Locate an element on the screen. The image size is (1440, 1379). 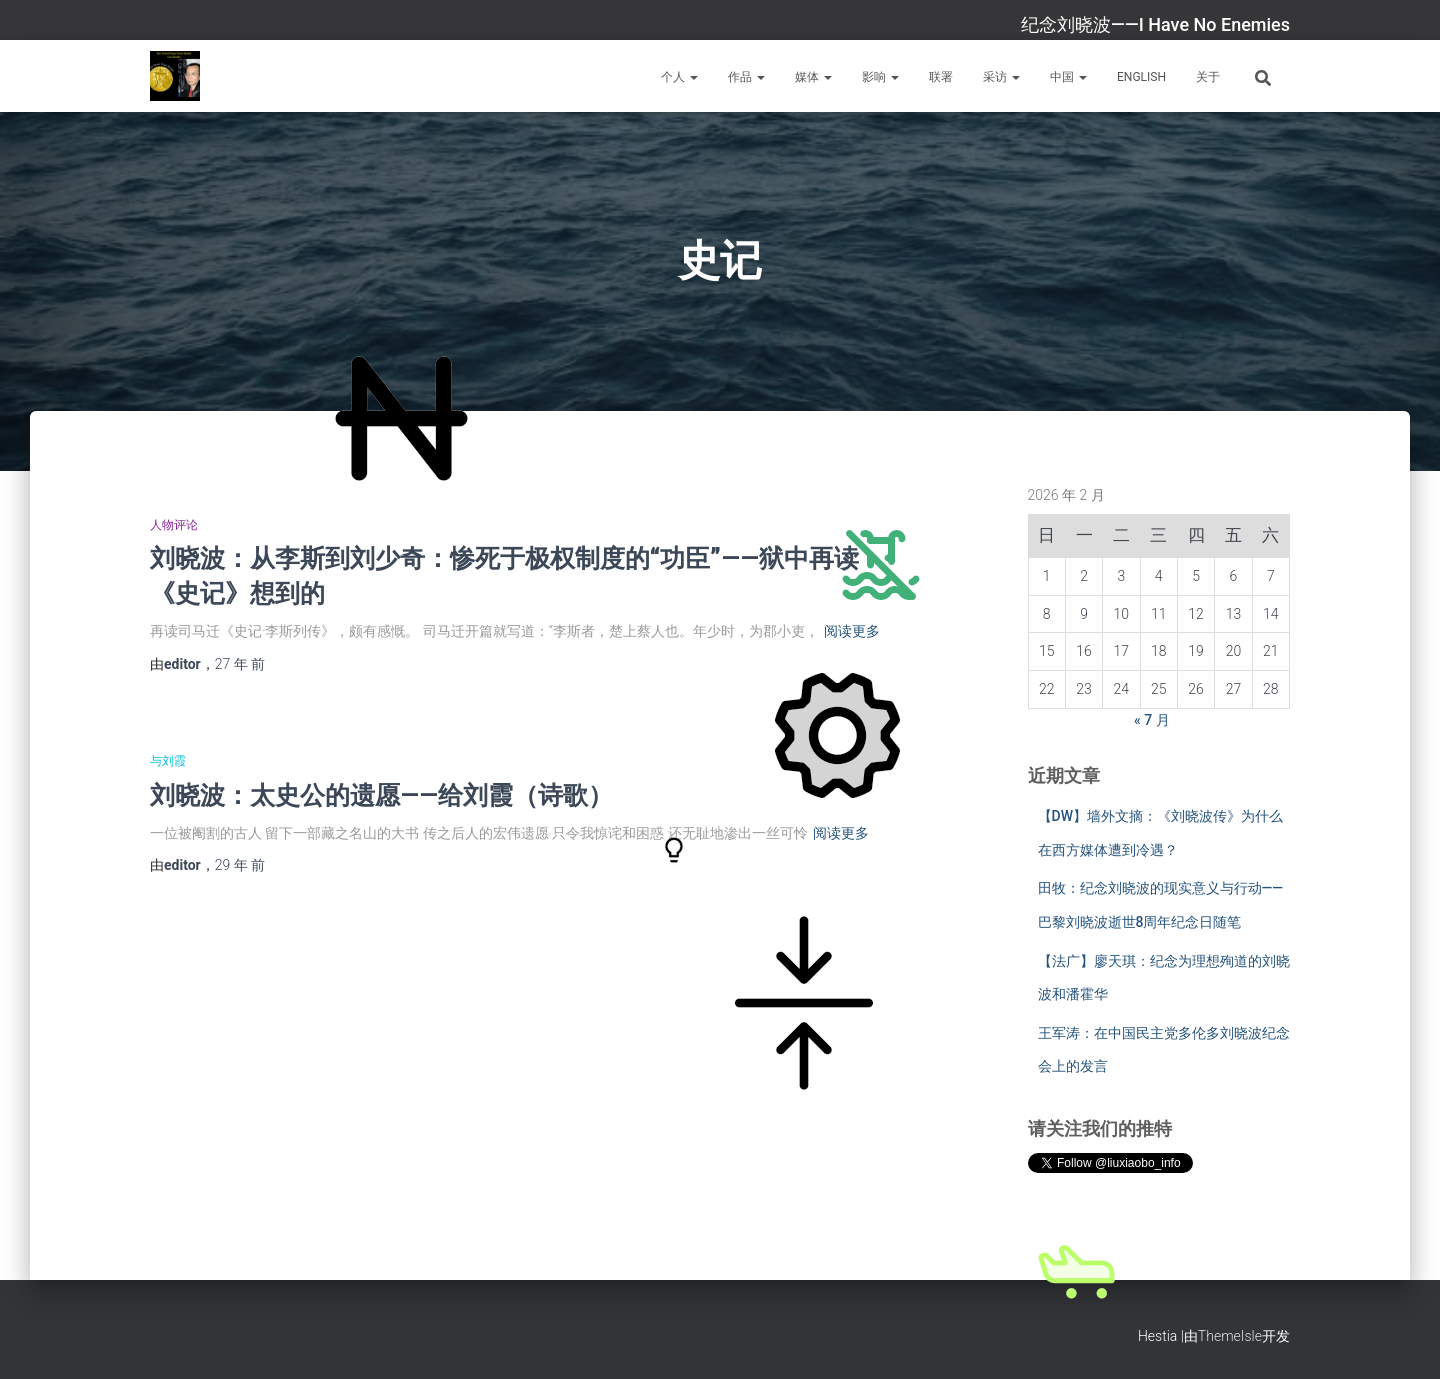
nigerian naira currency symbol is located at coordinates (401, 418).